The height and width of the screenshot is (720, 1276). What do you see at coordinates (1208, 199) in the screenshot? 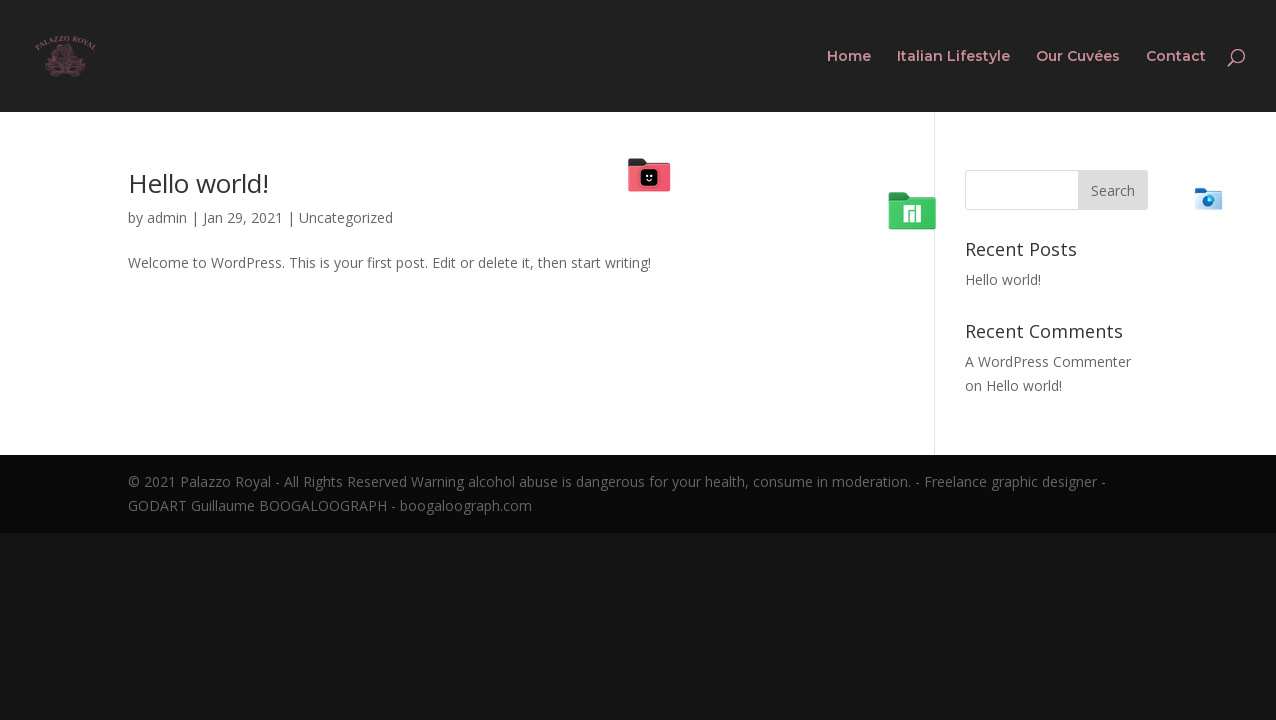
I see `open microsoft dynamics 365 sales folder` at bounding box center [1208, 199].